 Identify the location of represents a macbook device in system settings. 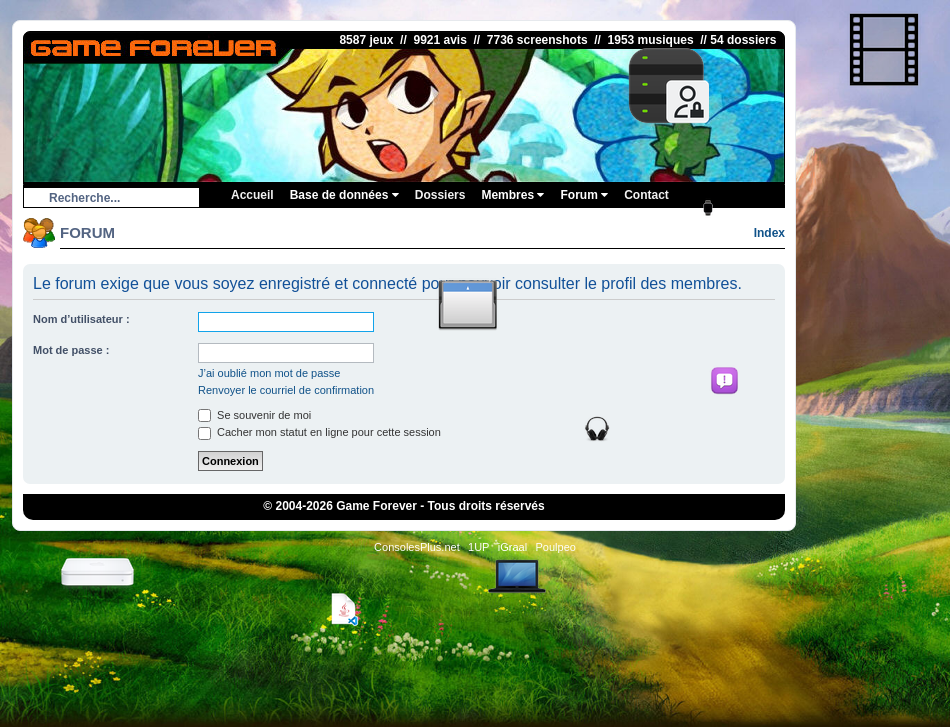
(517, 574).